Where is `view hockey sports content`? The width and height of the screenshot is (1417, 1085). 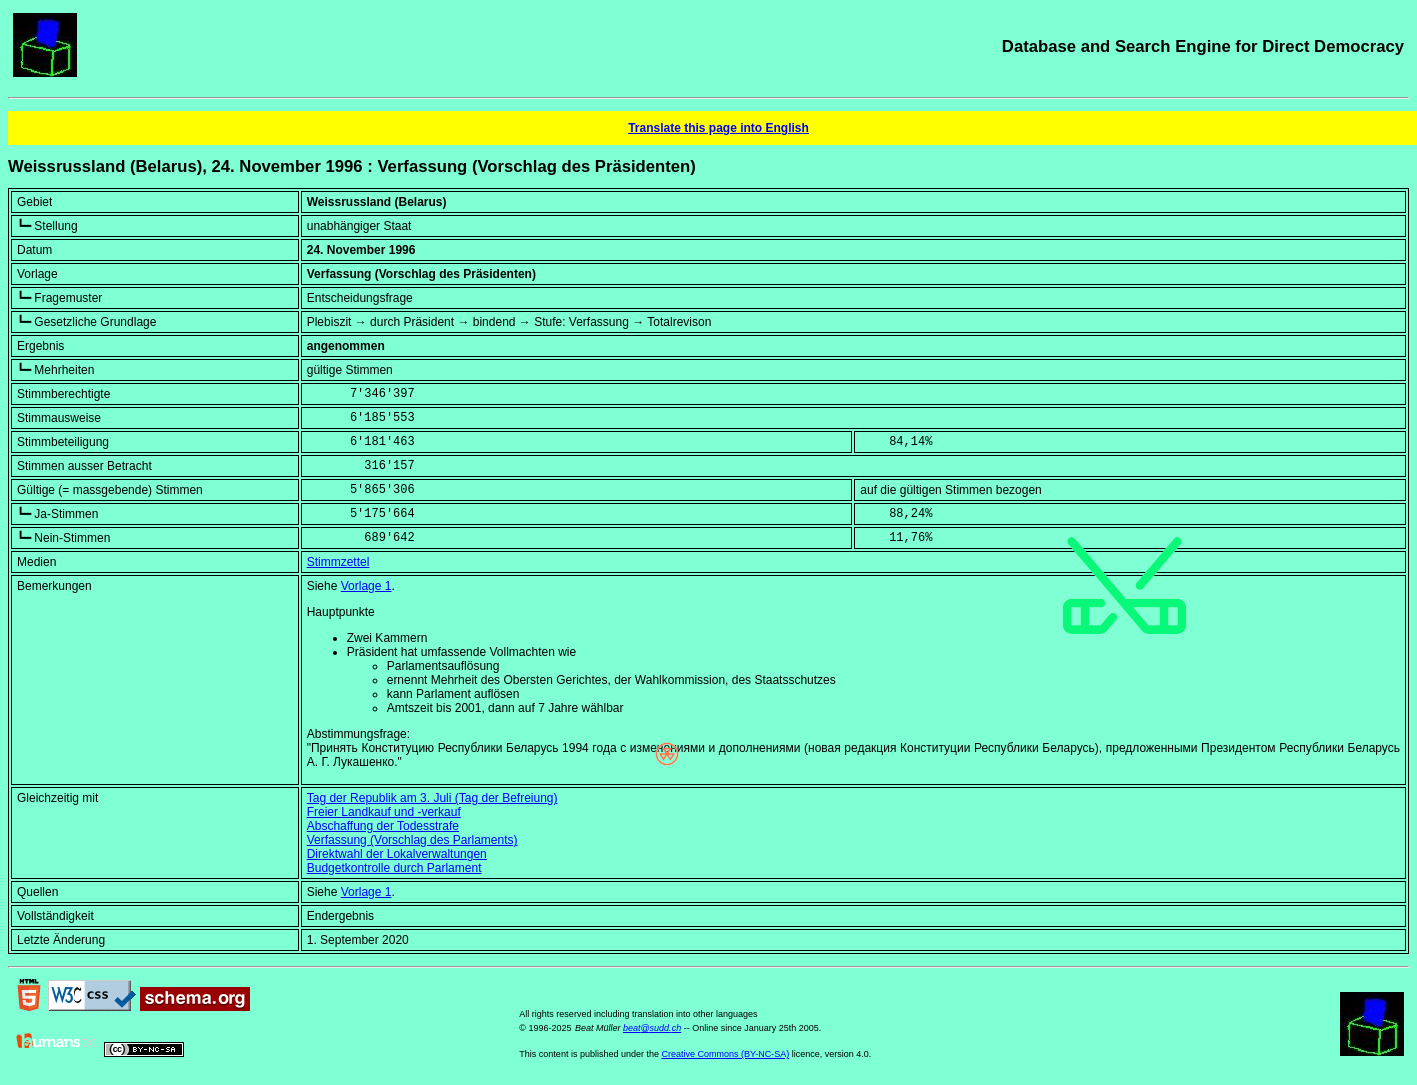
view hockey sports content is located at coordinates (1124, 585).